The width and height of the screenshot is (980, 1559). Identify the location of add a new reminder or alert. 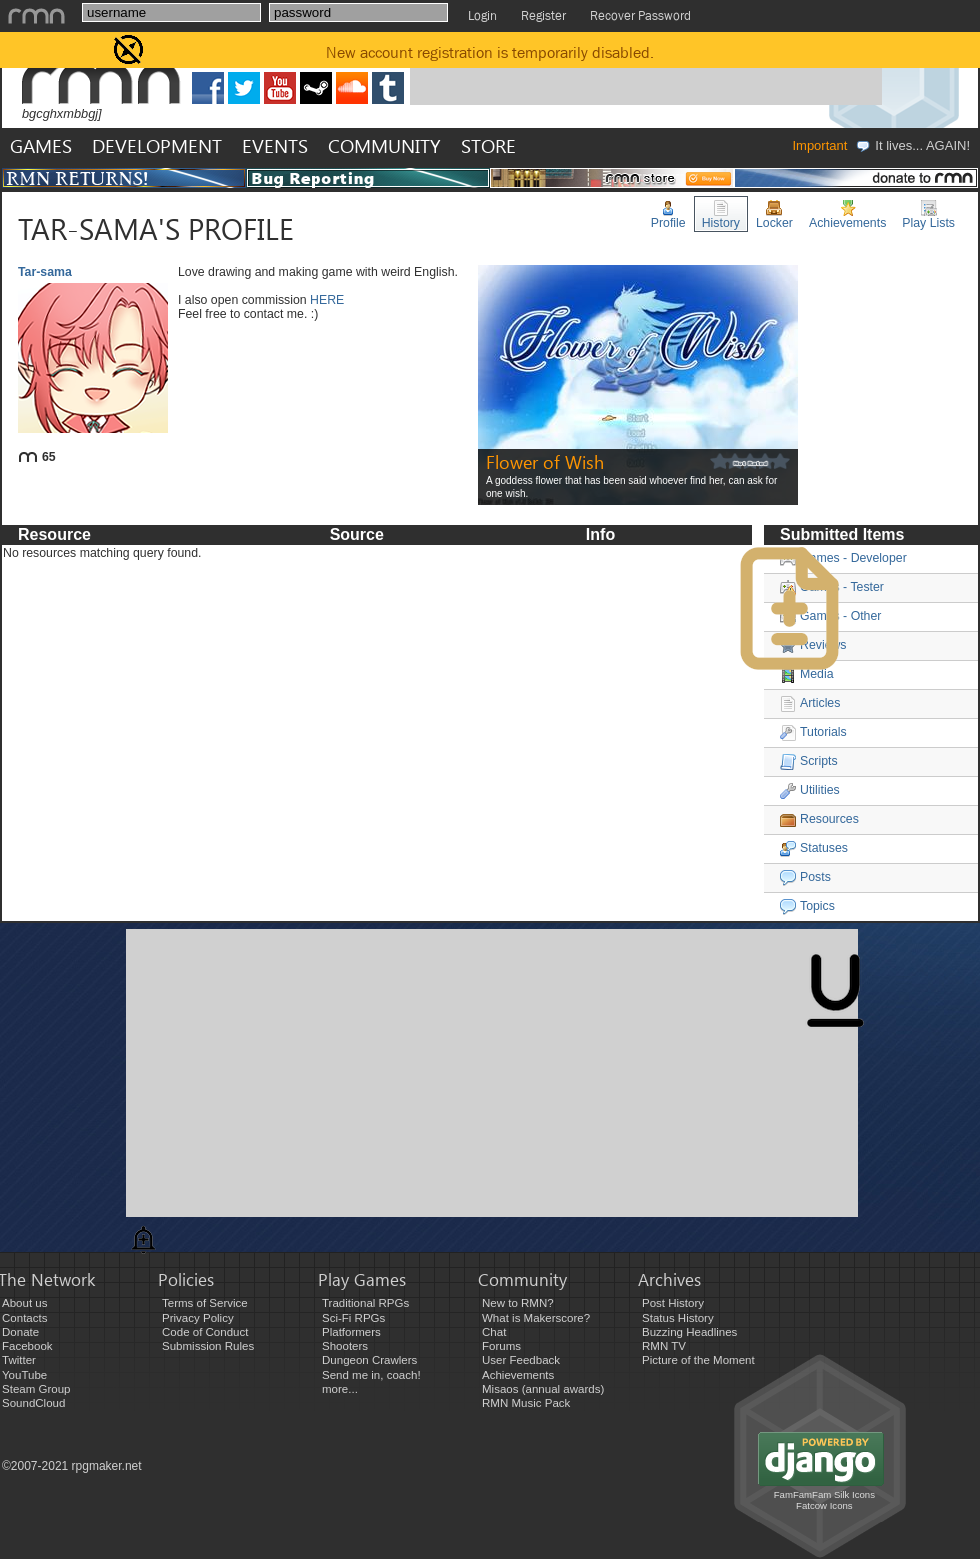
(143, 1239).